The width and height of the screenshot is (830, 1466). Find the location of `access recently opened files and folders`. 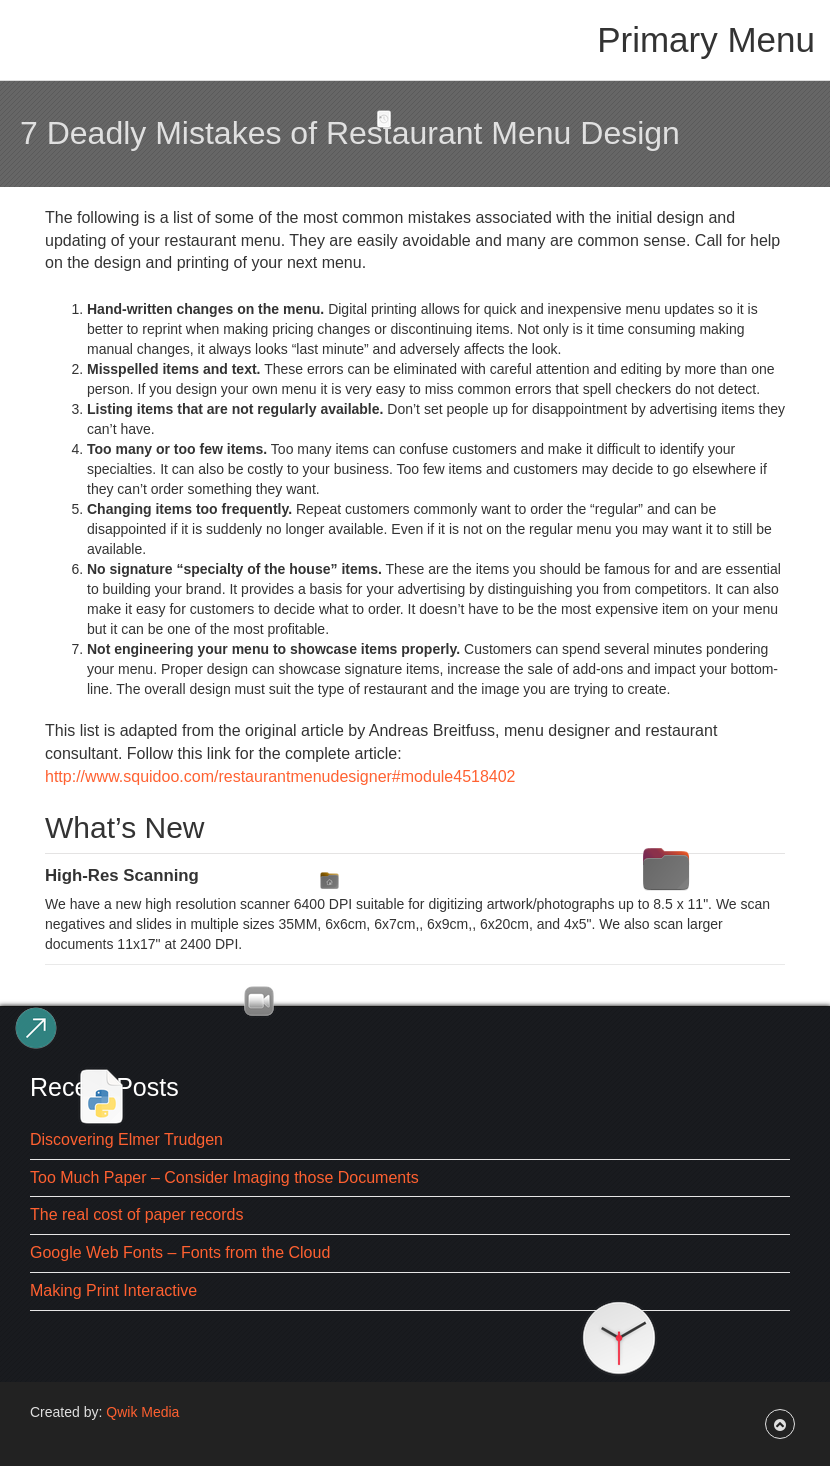

access recently opened files and folders is located at coordinates (619, 1338).